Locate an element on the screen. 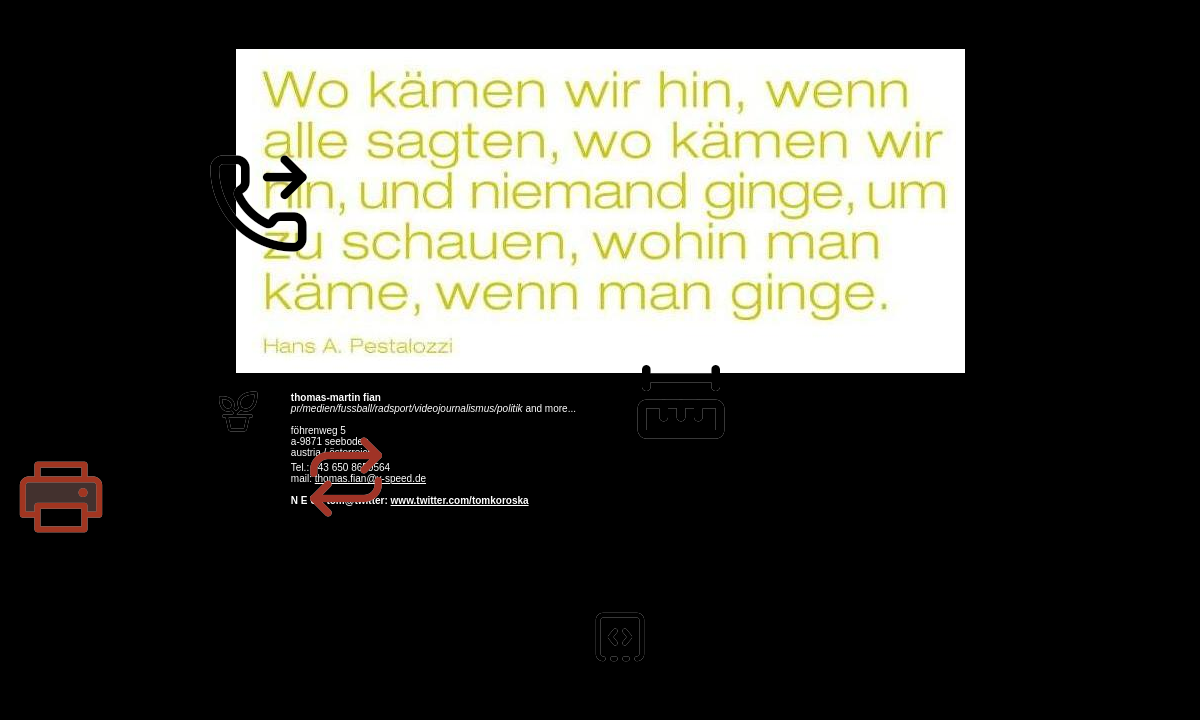  print the current document is located at coordinates (61, 497).